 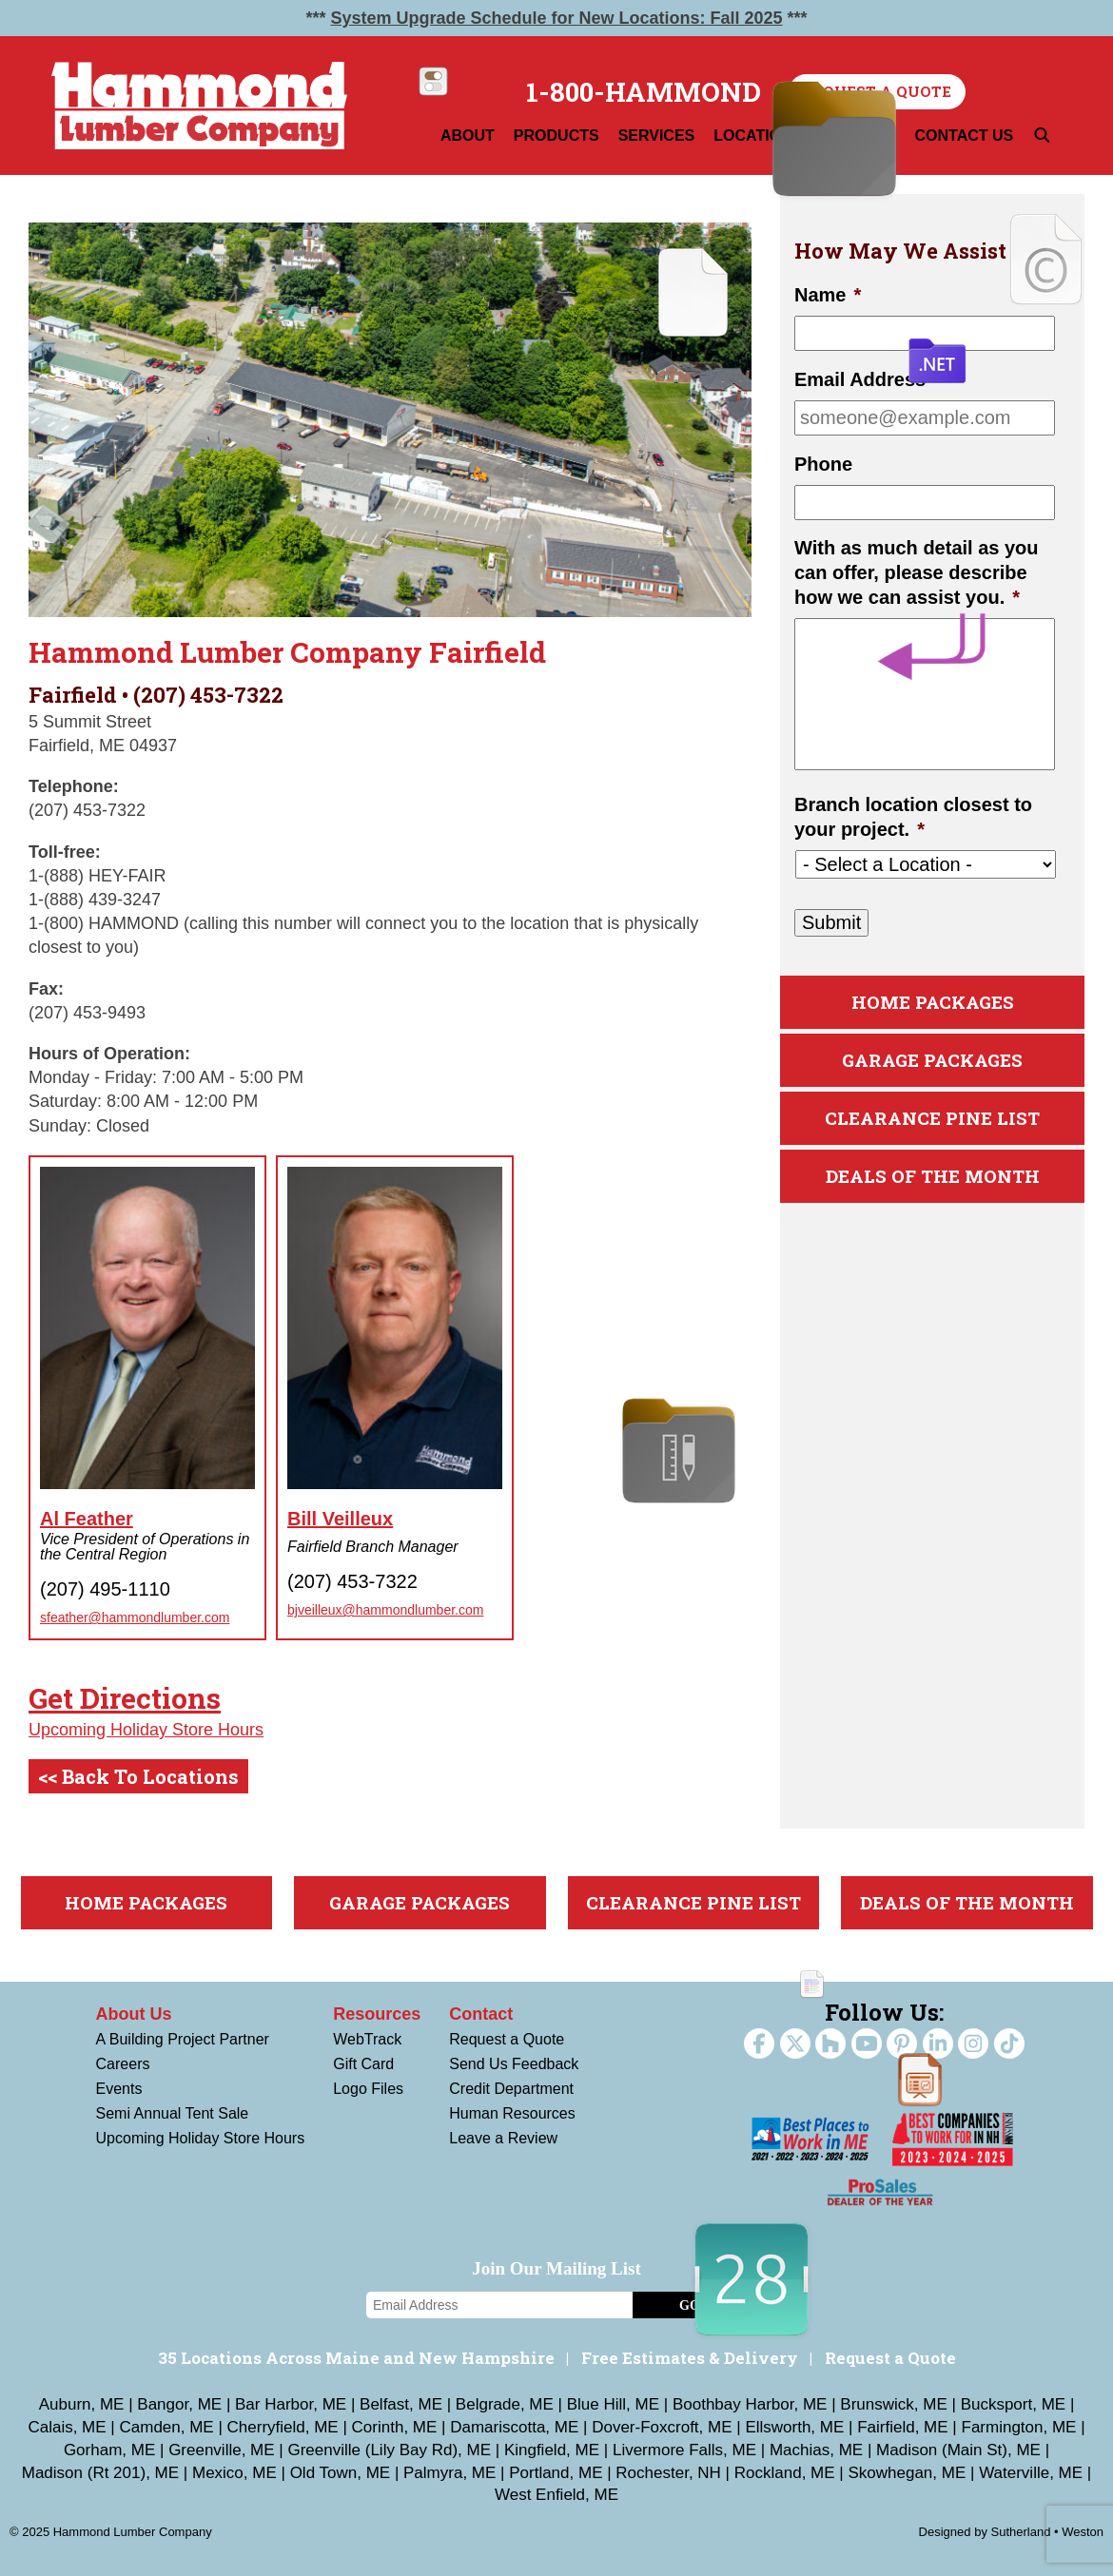 I want to click on open templates folder, so click(x=678, y=1450).